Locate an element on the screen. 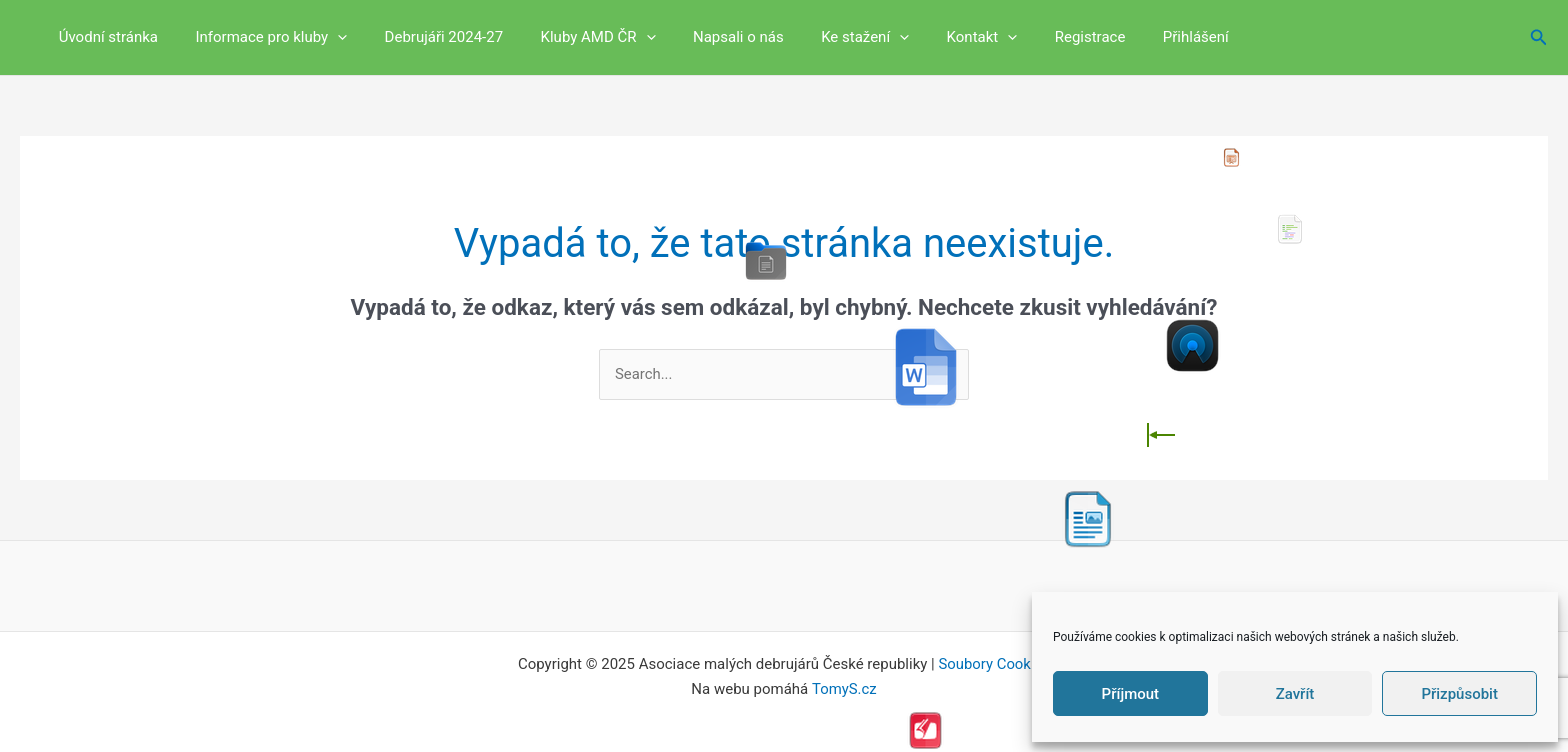 The height and width of the screenshot is (752, 1568). go to the first item in a list or sequence is located at coordinates (1161, 435).